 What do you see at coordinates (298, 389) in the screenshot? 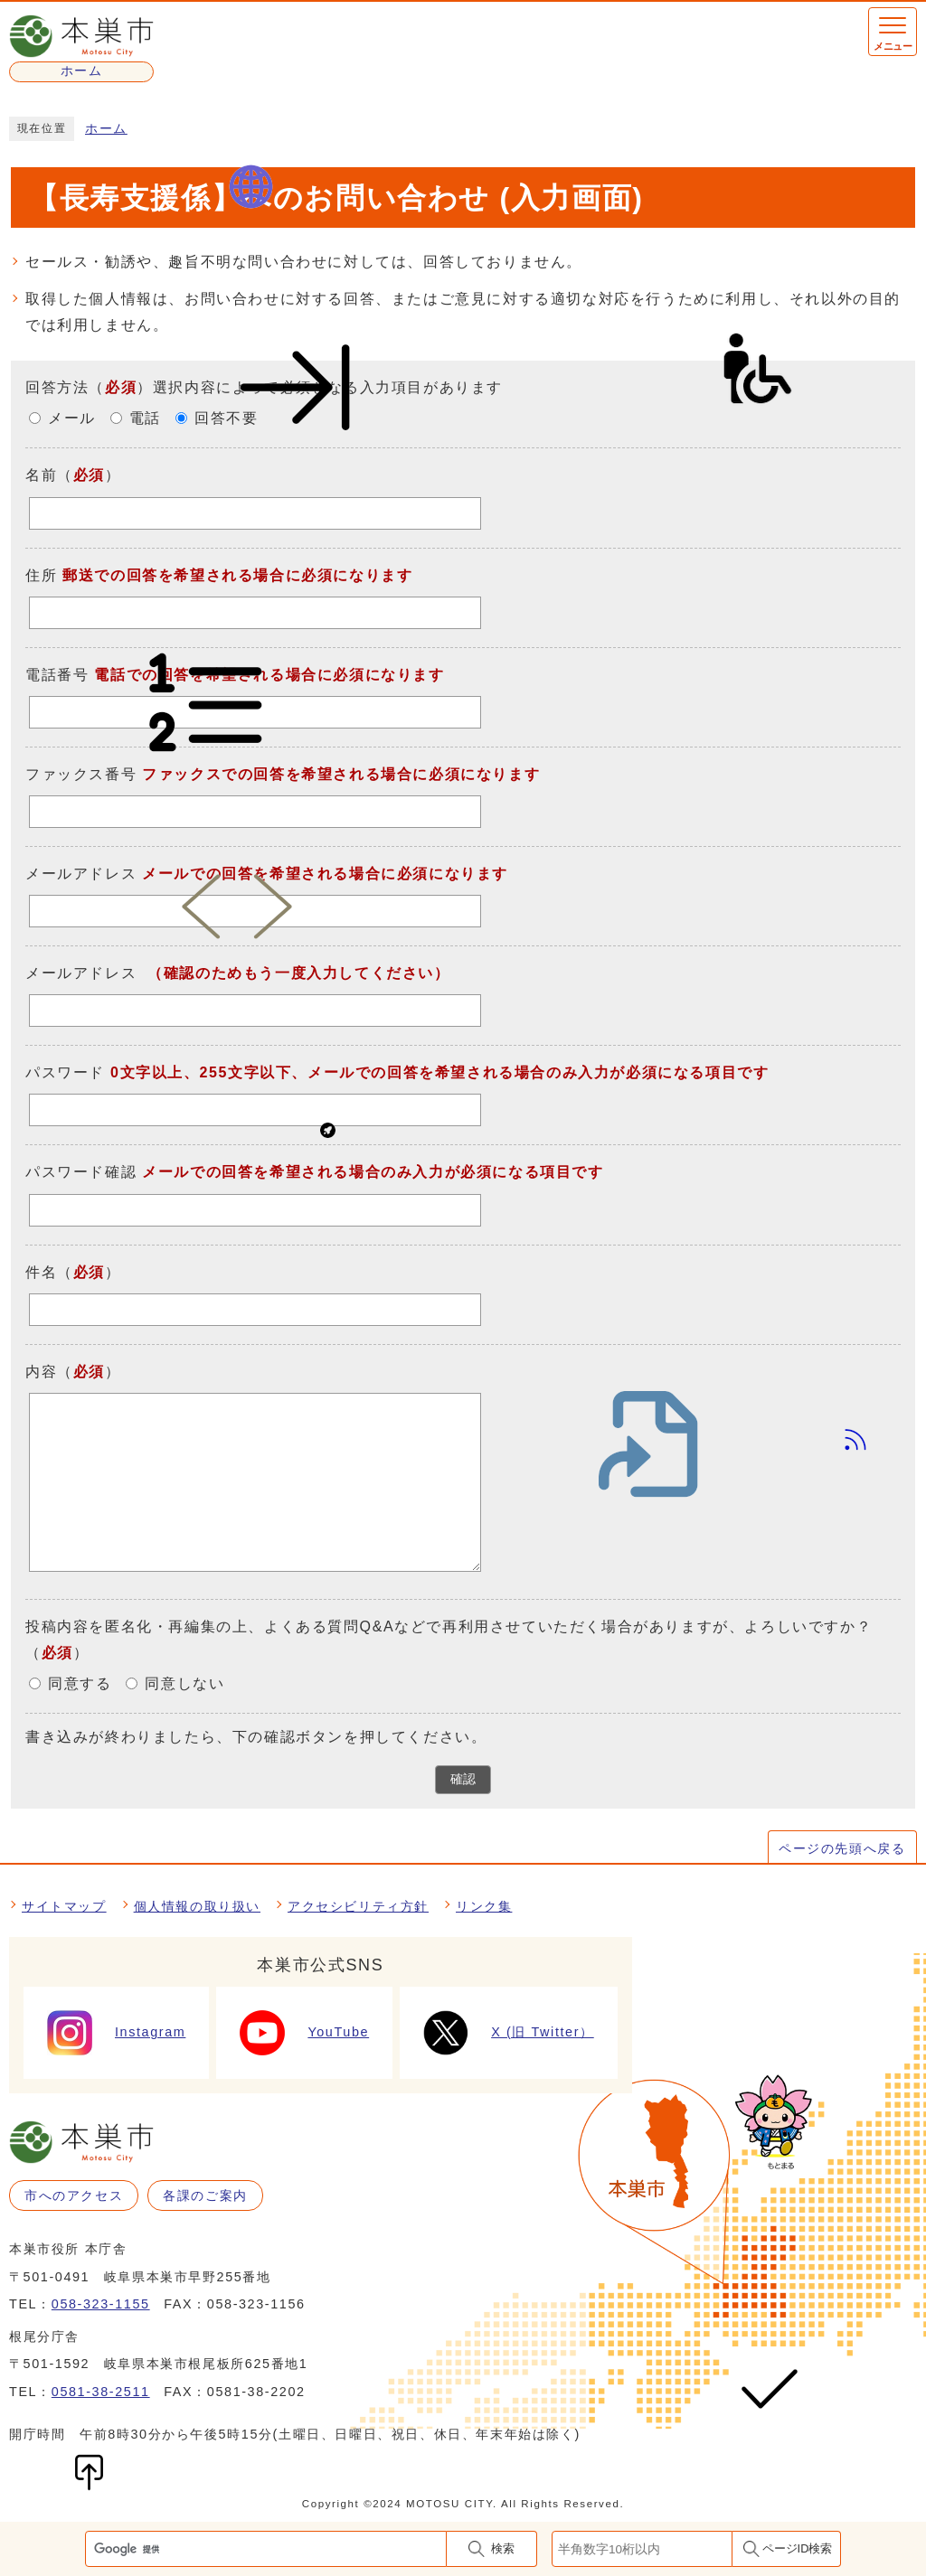
I see `move content to the next tab stop` at bounding box center [298, 389].